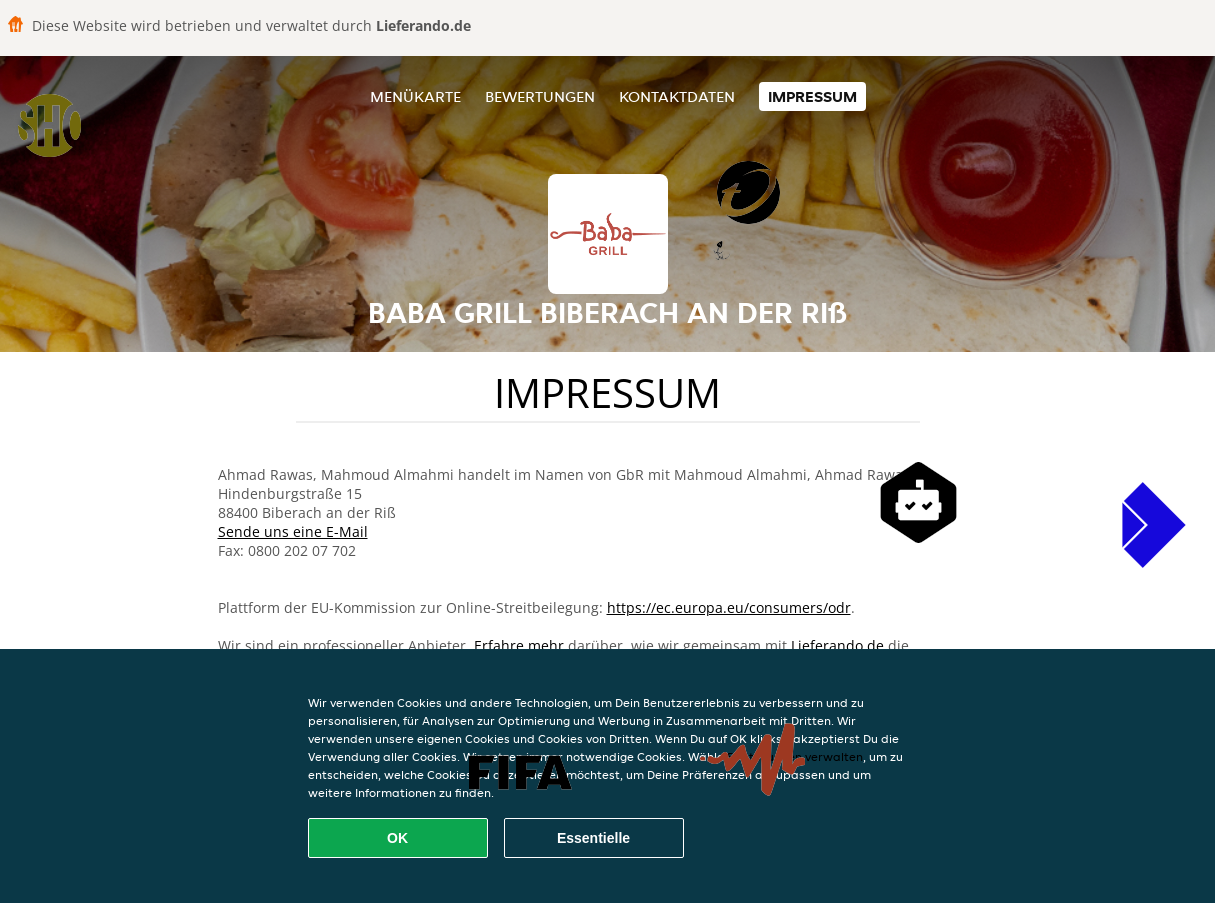 This screenshot has height=903, width=1215. Describe the element at coordinates (49, 125) in the screenshot. I see `showtime streaming service logo` at that location.